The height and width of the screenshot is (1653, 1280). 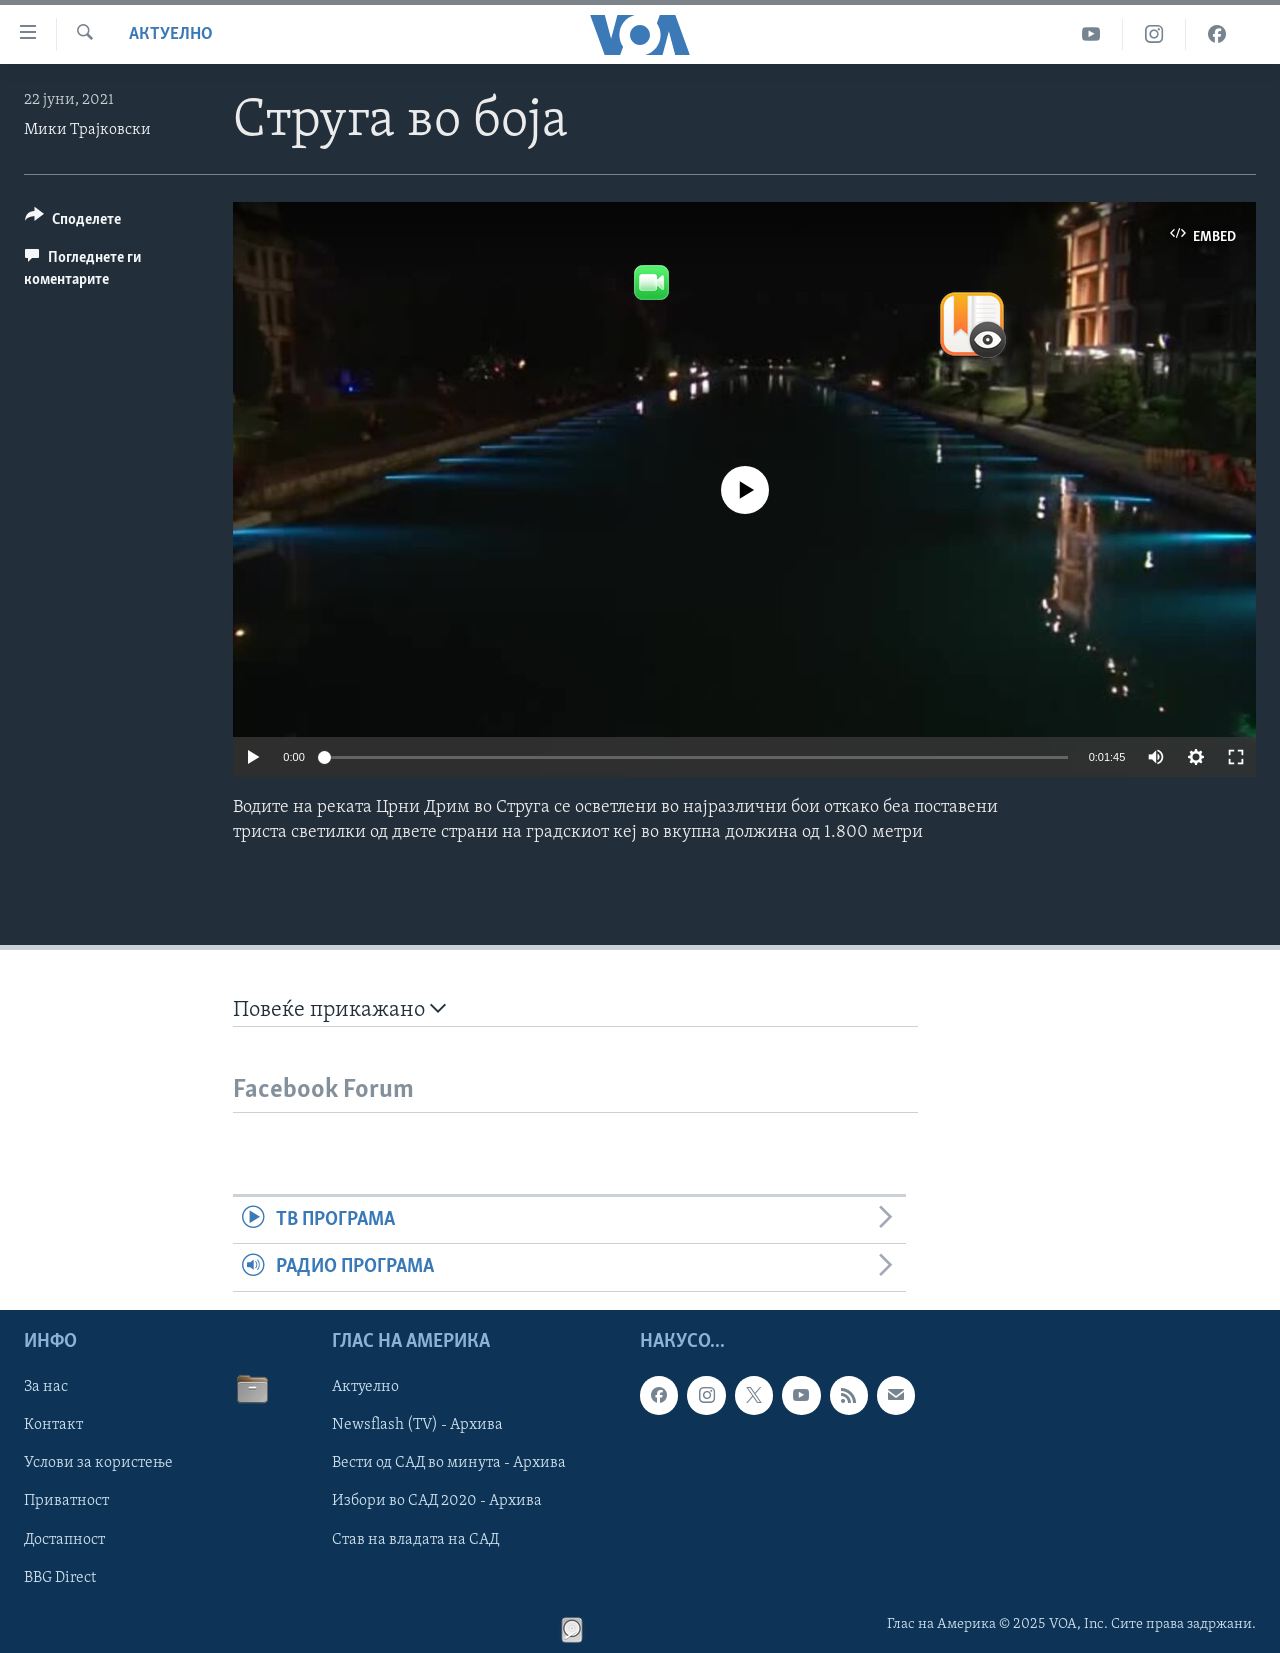 What do you see at coordinates (651, 282) in the screenshot?
I see `open FaceTime to start a video call` at bounding box center [651, 282].